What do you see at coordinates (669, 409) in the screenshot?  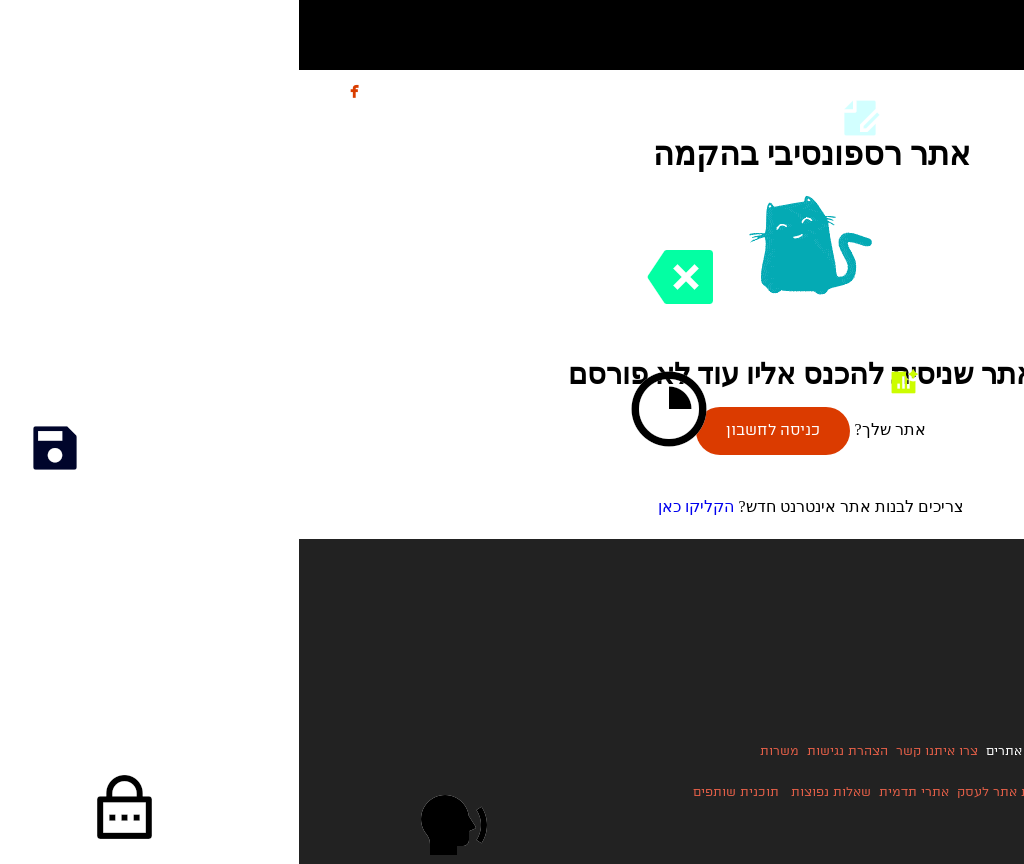 I see `indicates 25% progress or completion` at bounding box center [669, 409].